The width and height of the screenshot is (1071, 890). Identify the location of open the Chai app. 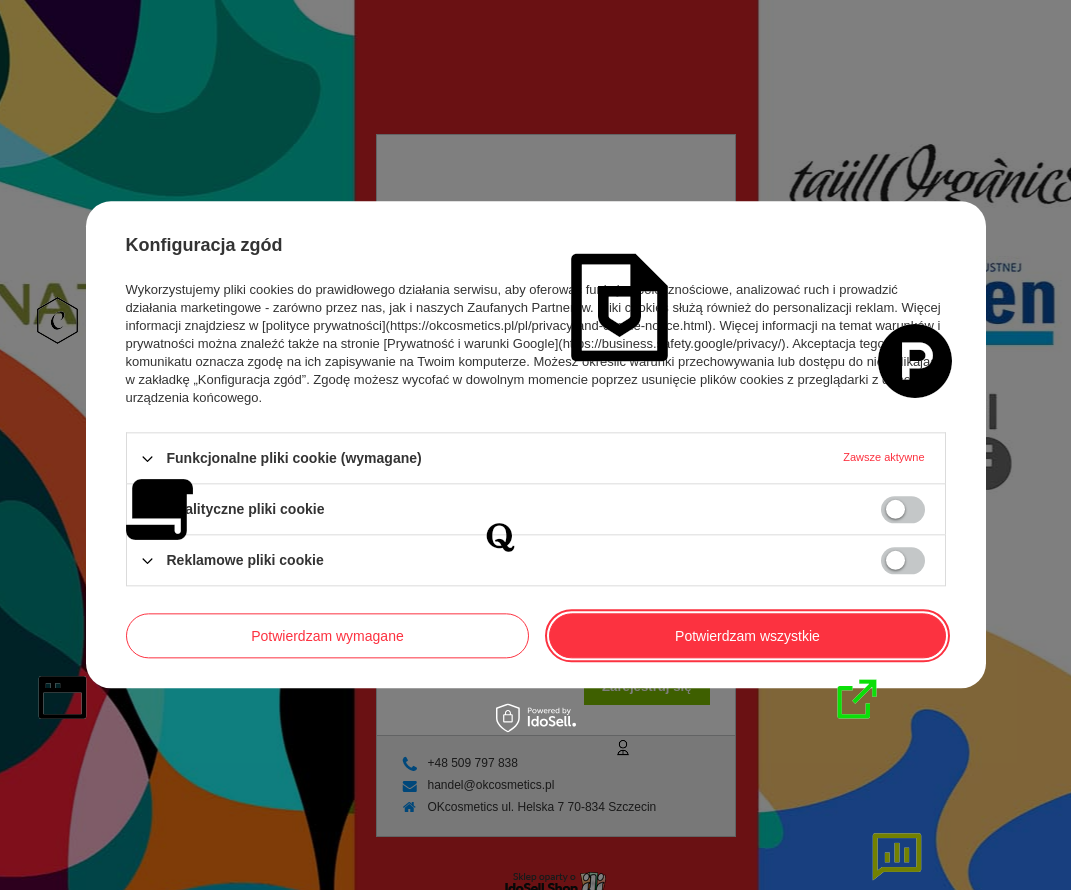
(57, 320).